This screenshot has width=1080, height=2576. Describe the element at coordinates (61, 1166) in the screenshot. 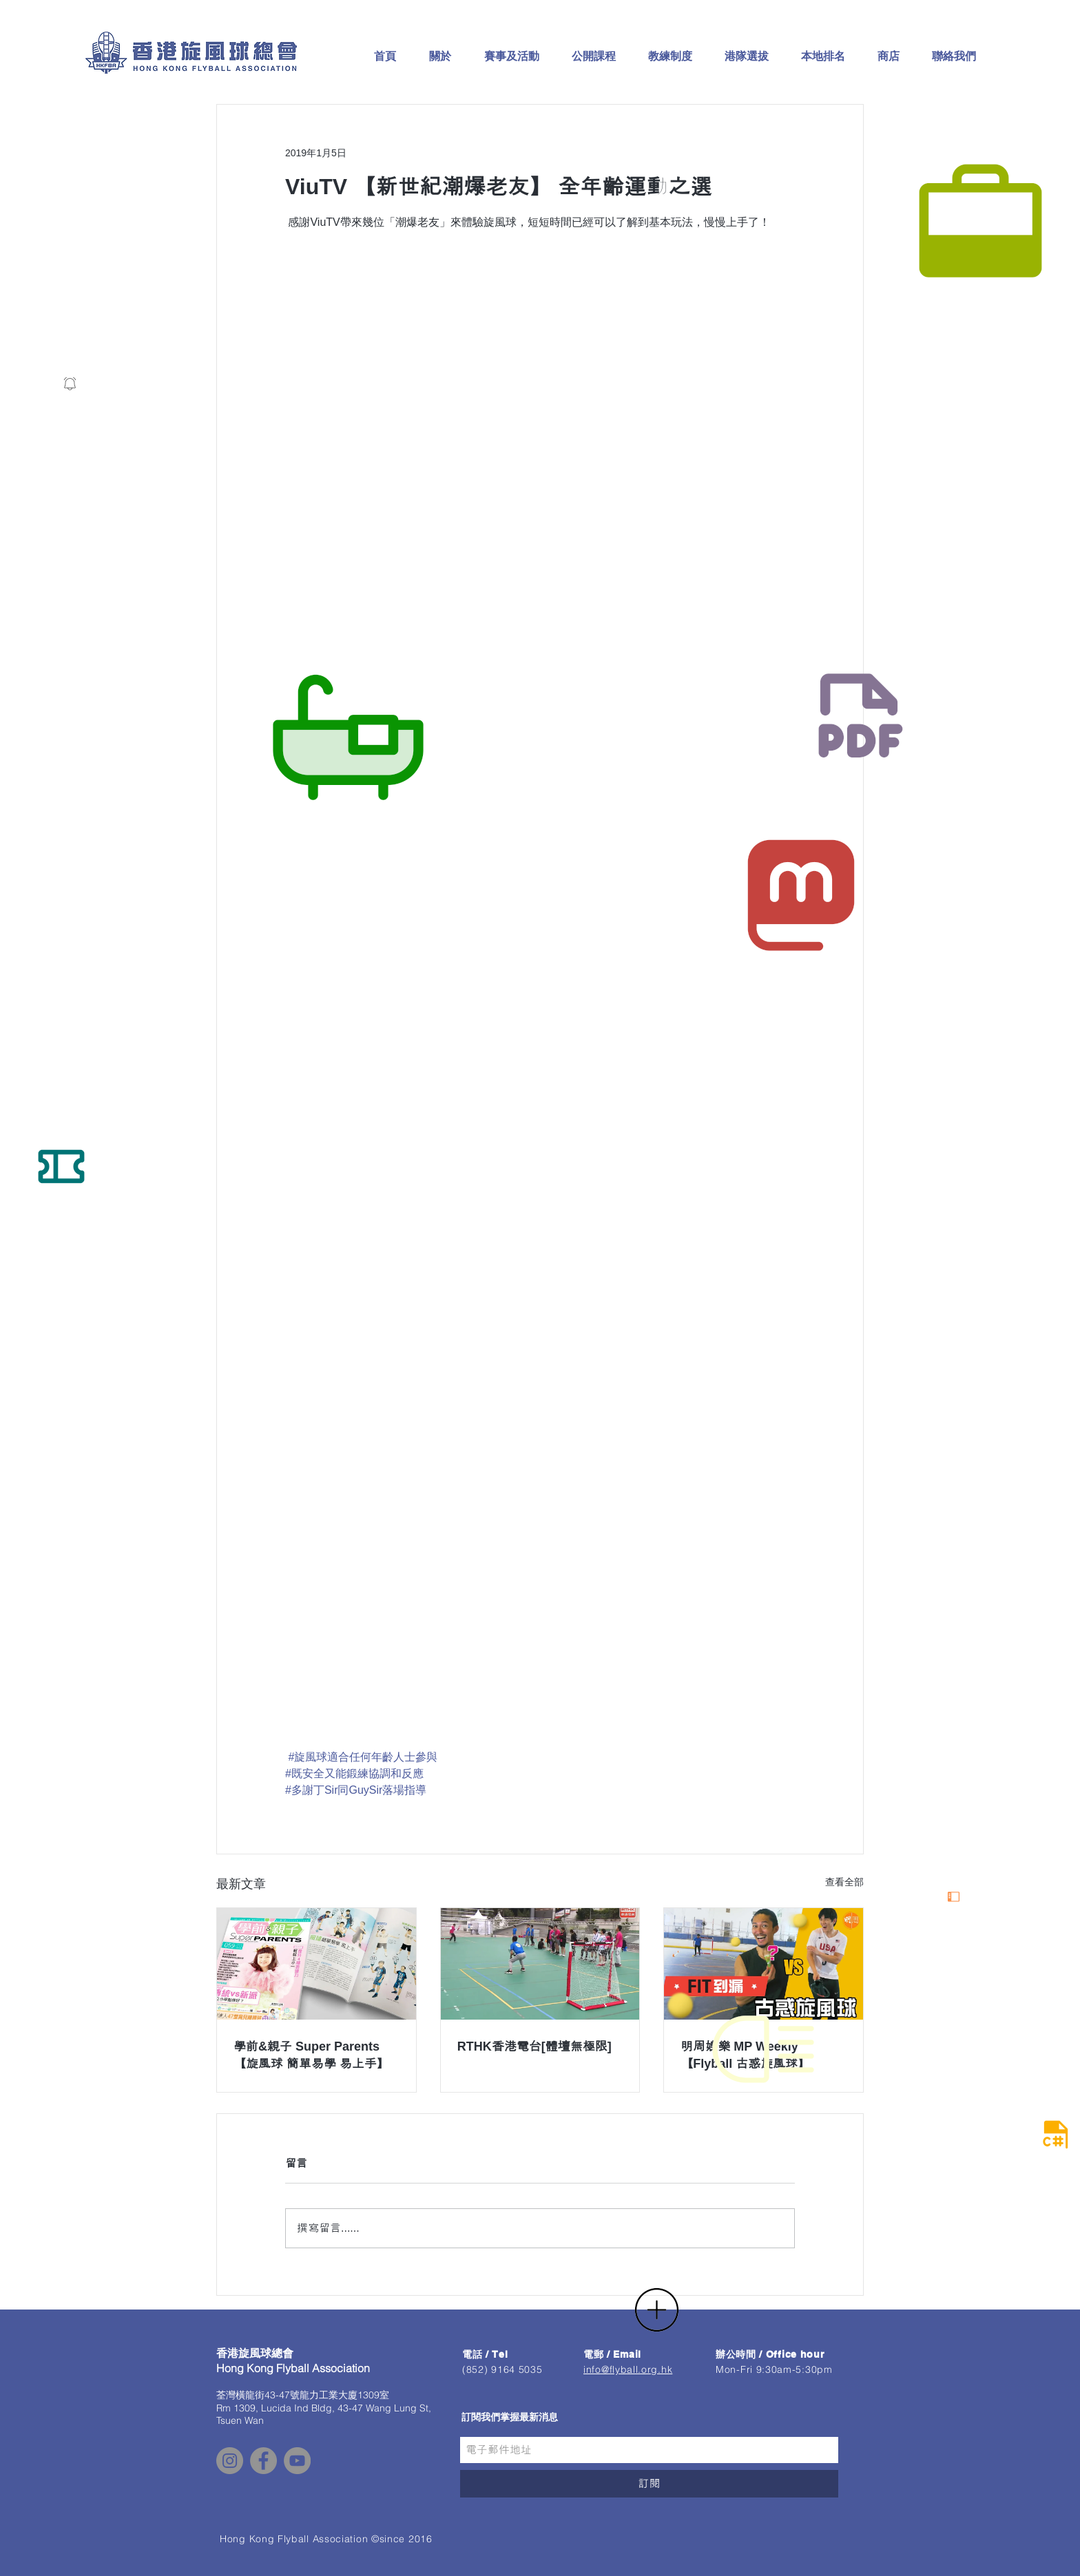

I see `view your tickets or passes` at that location.